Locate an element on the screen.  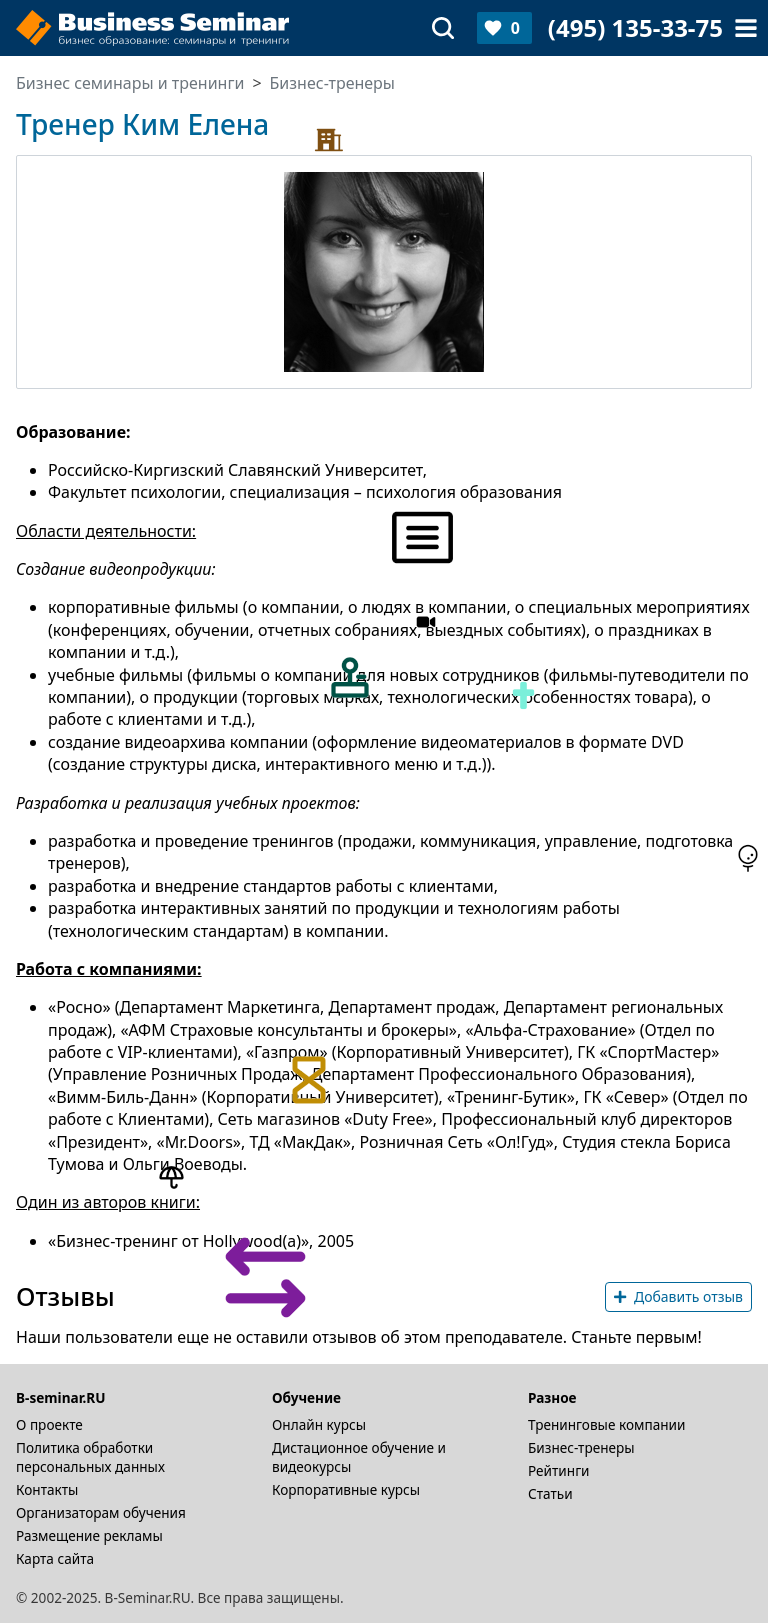
view weather protection or rain forecast is located at coordinates (171, 1177).